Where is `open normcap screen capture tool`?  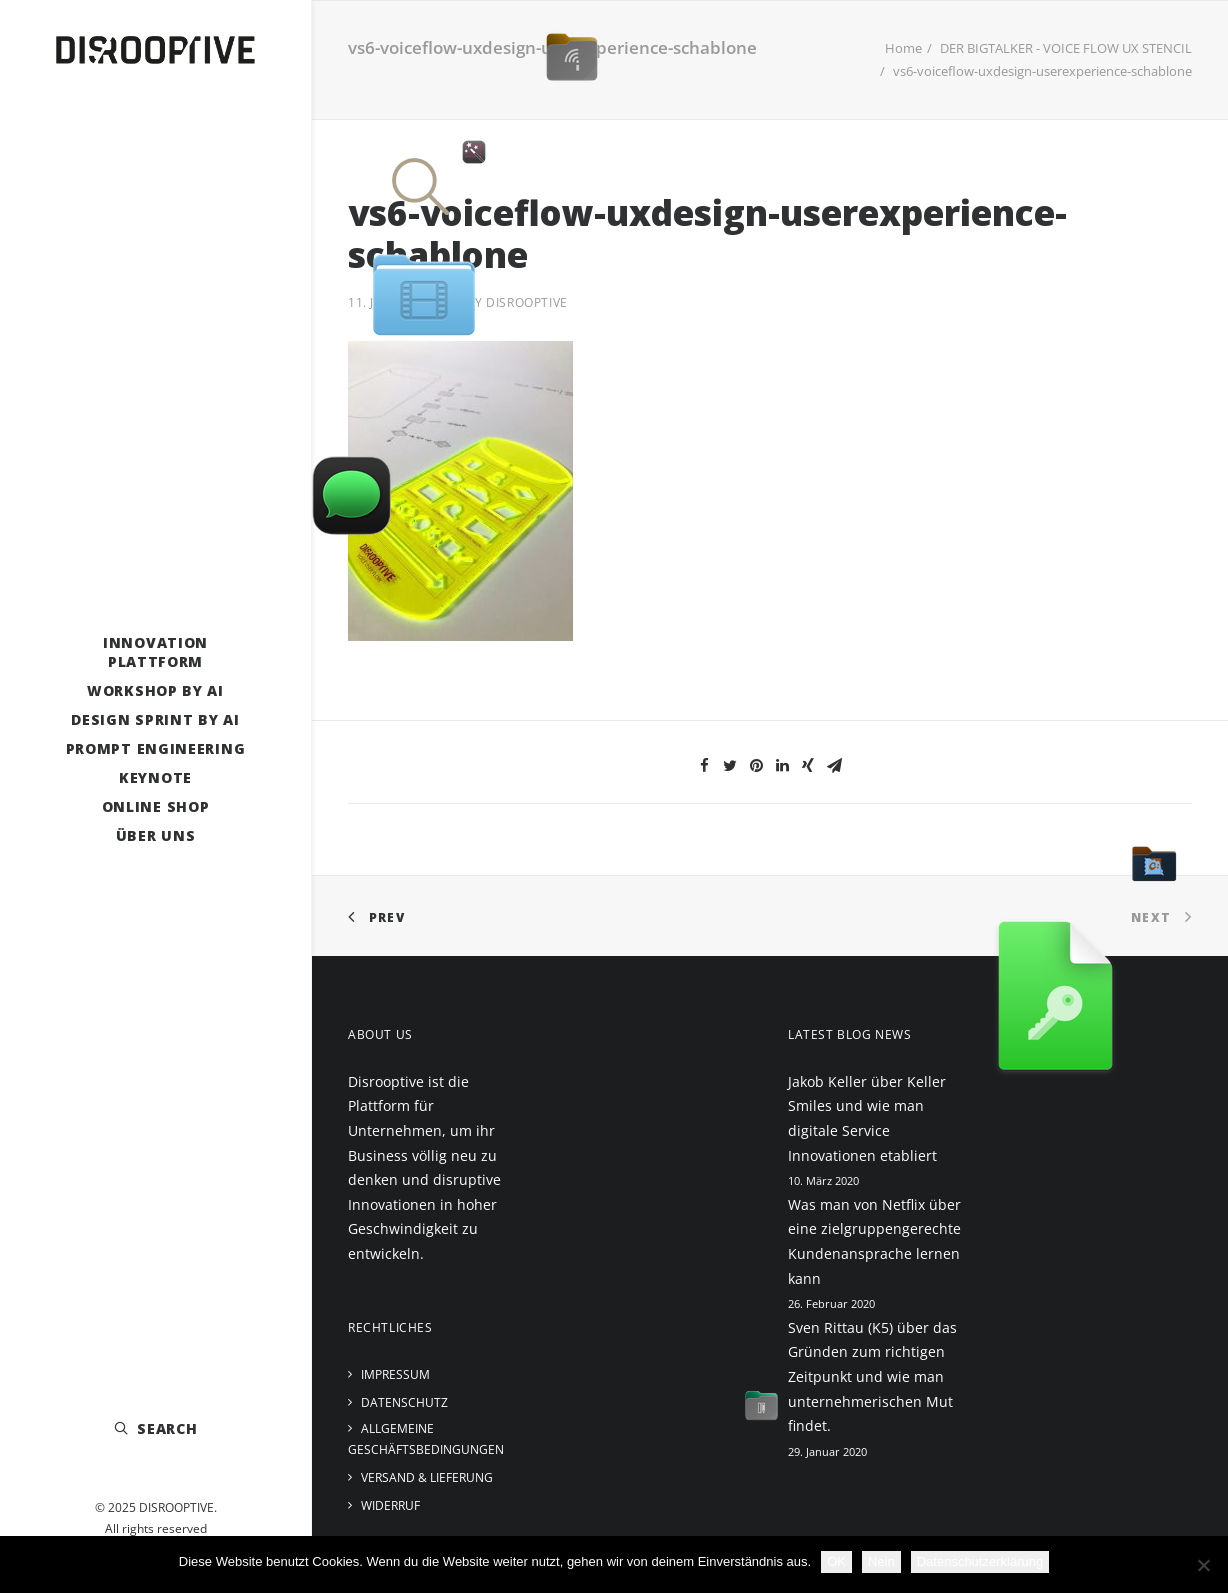 open normcap screen capture tool is located at coordinates (474, 152).